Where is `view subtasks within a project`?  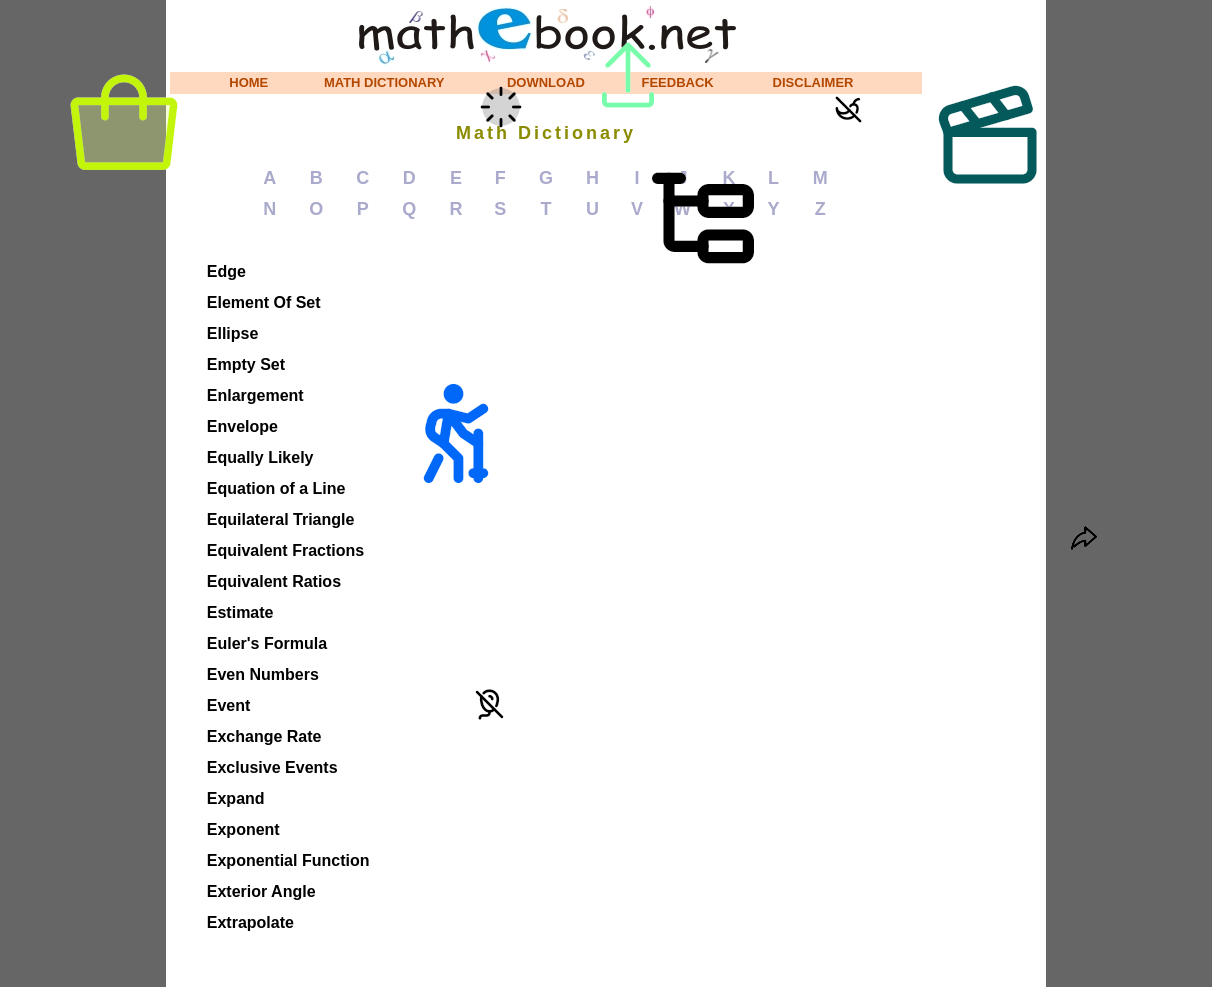 view subtasks within a project is located at coordinates (703, 218).